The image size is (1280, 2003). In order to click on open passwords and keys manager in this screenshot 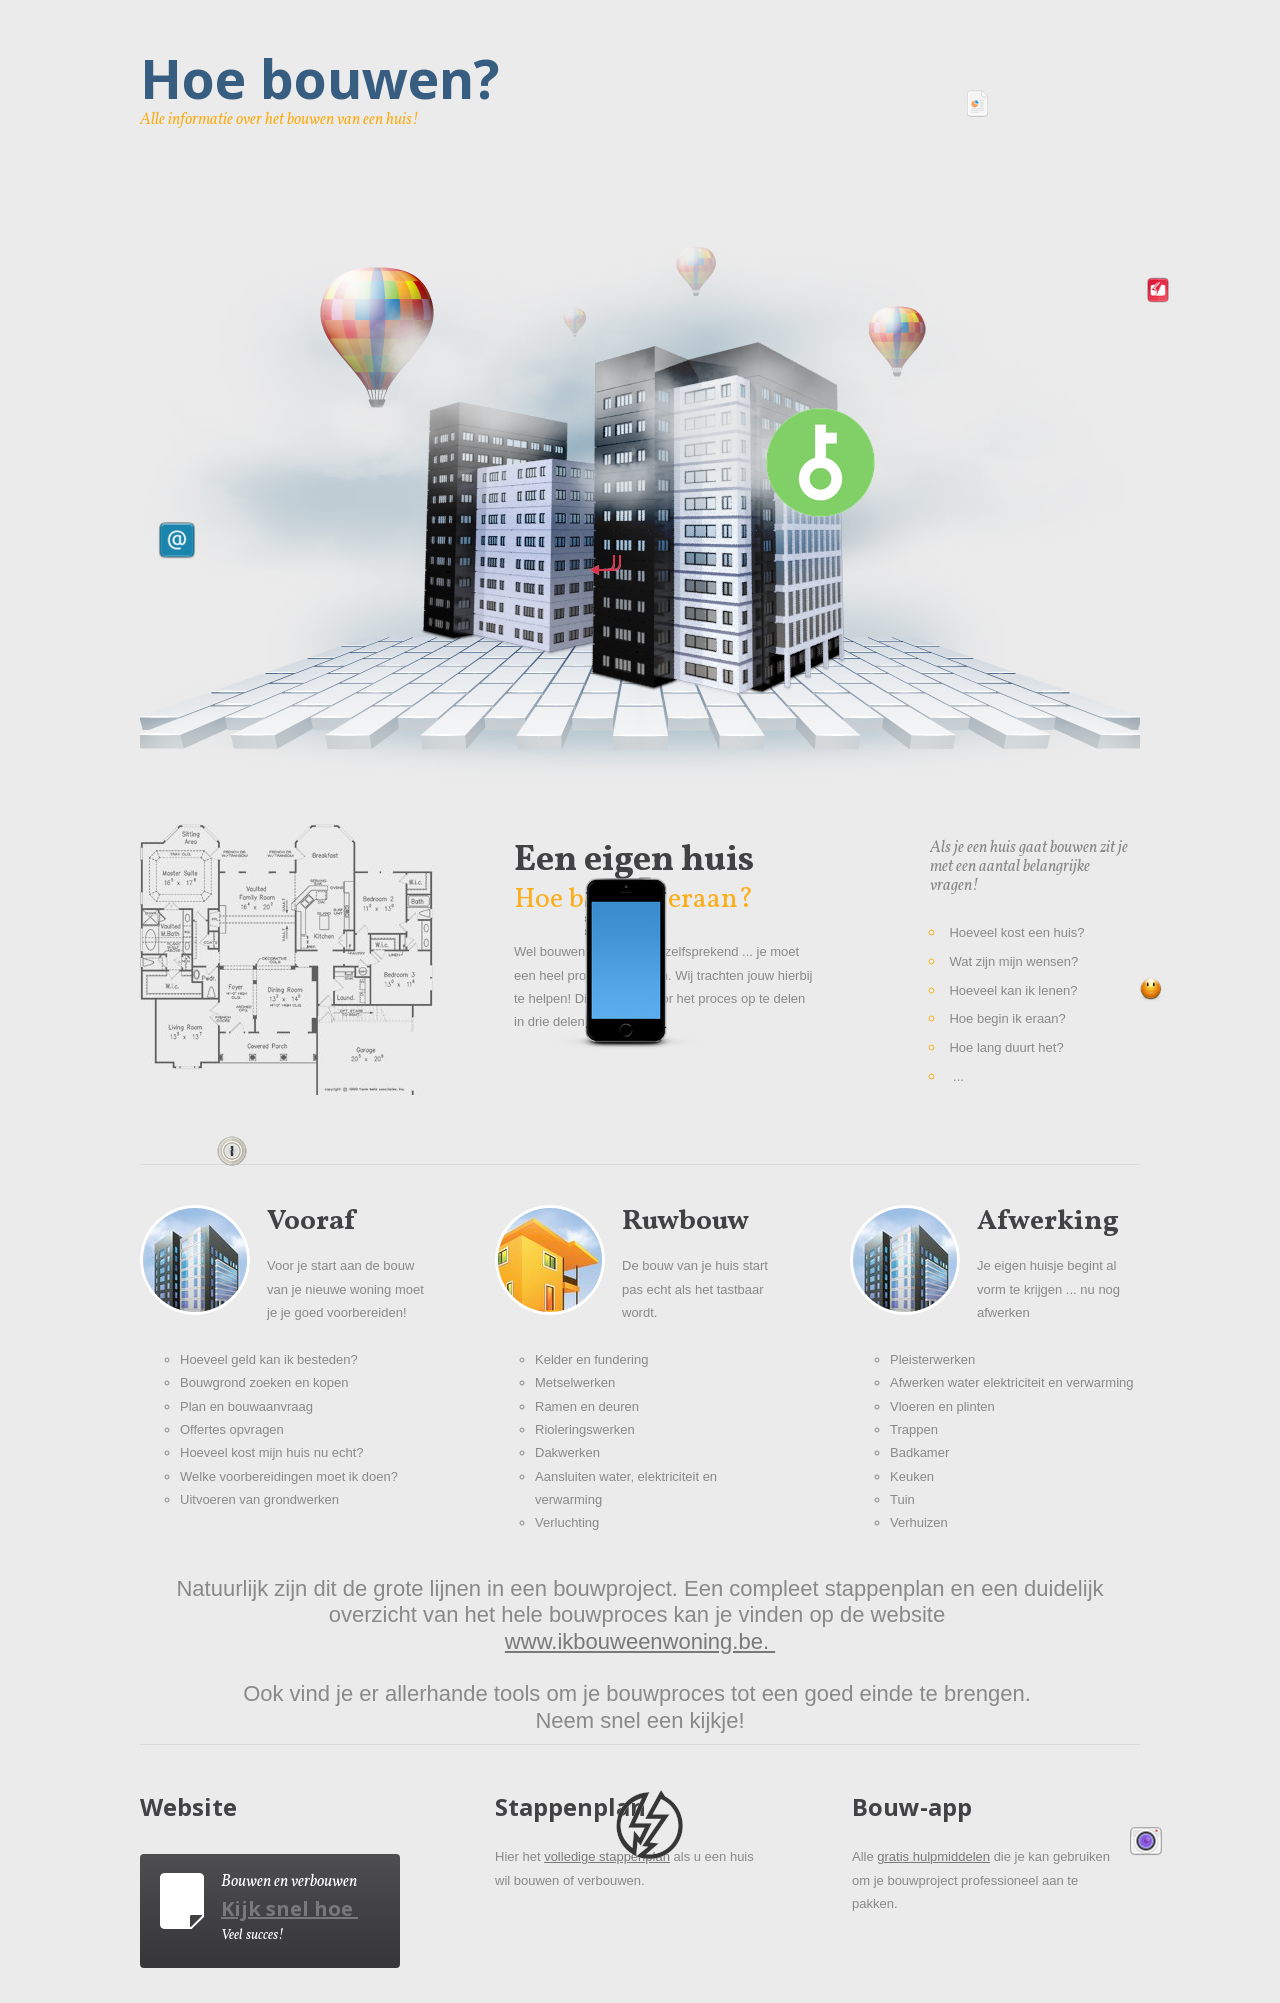, I will do `click(232, 1151)`.